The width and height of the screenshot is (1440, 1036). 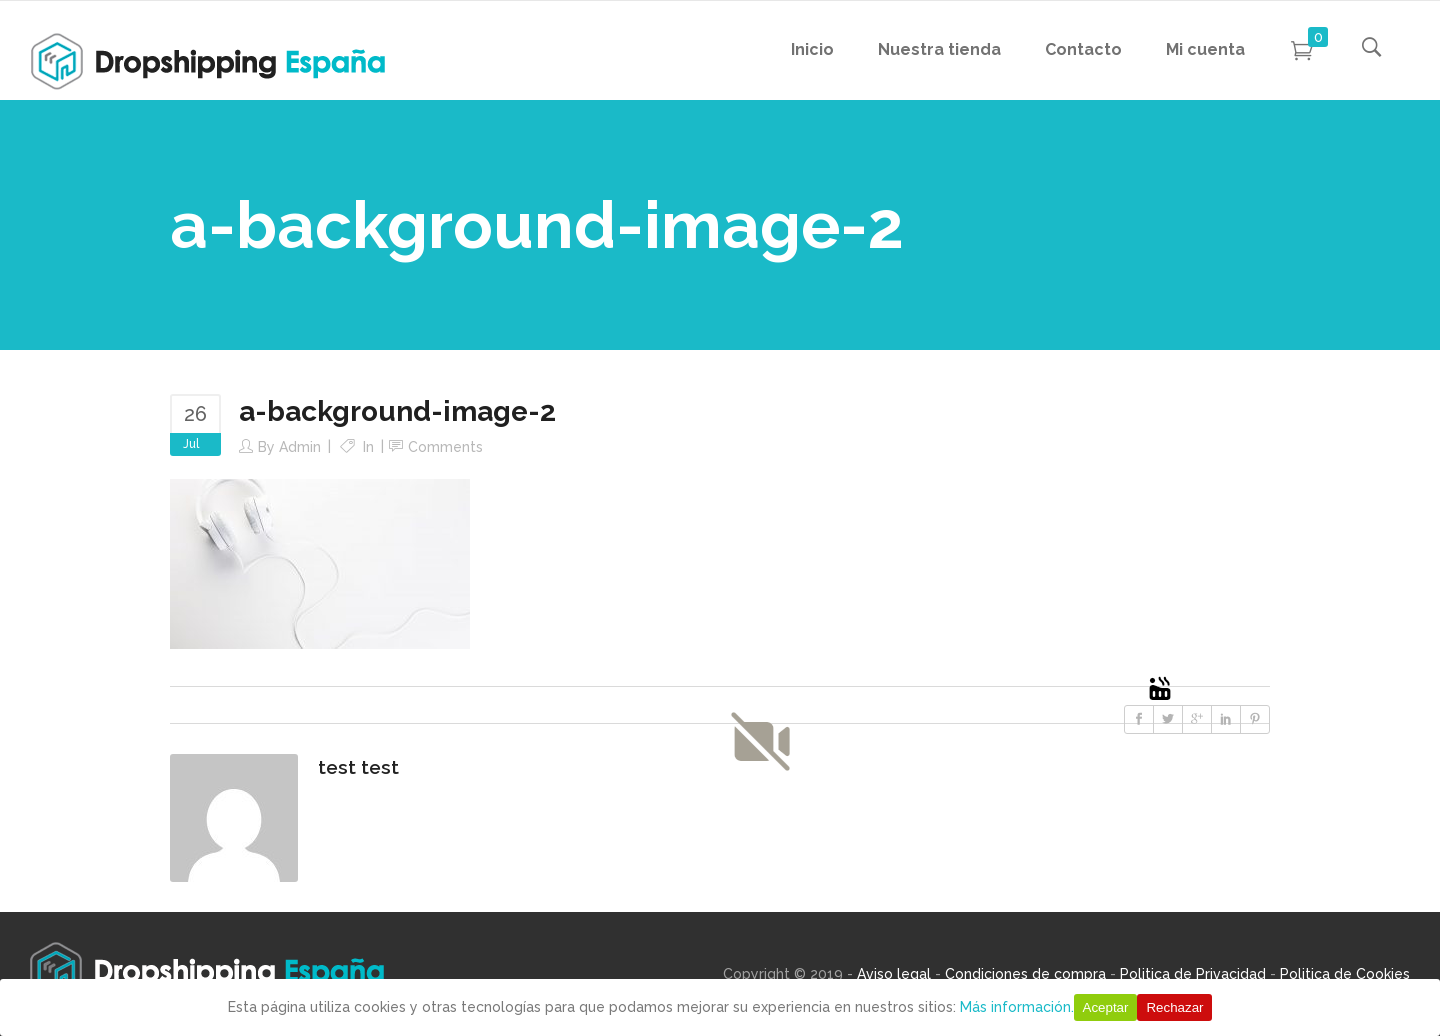 I want to click on view spa or hot tub amenities, so click(x=1160, y=688).